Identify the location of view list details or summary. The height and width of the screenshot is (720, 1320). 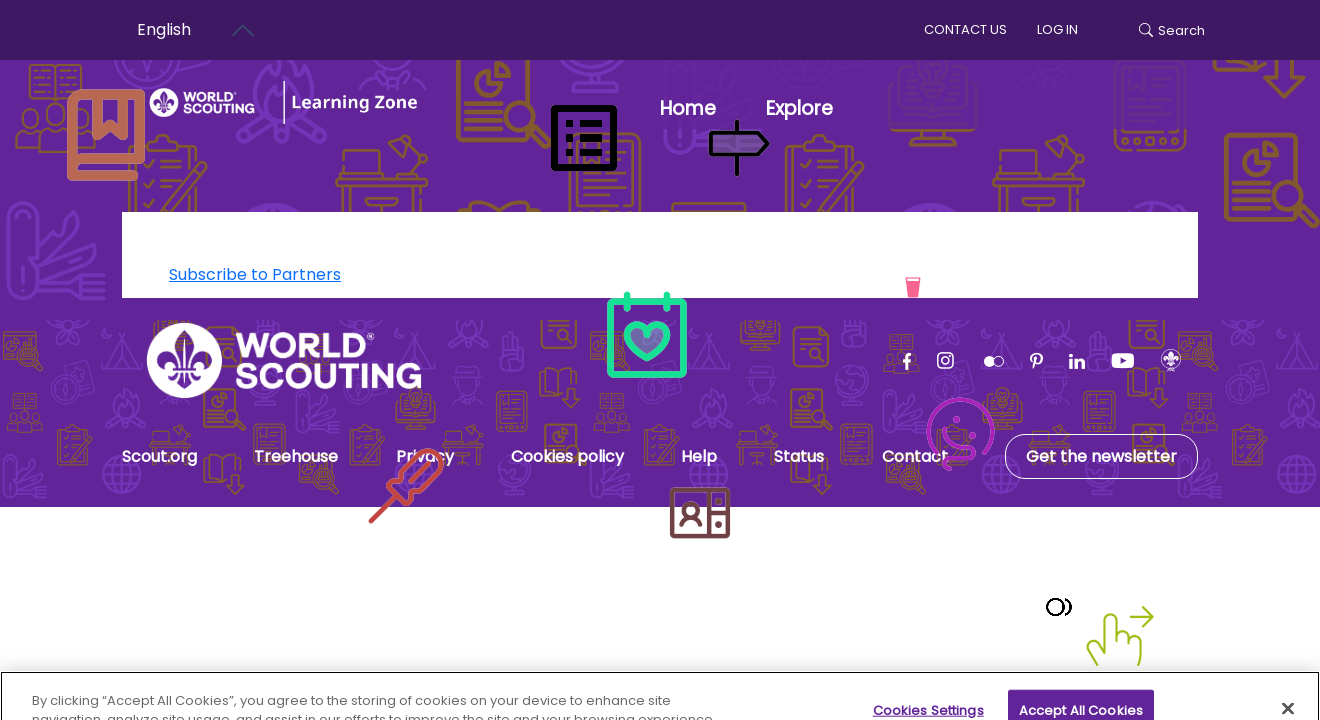
(584, 138).